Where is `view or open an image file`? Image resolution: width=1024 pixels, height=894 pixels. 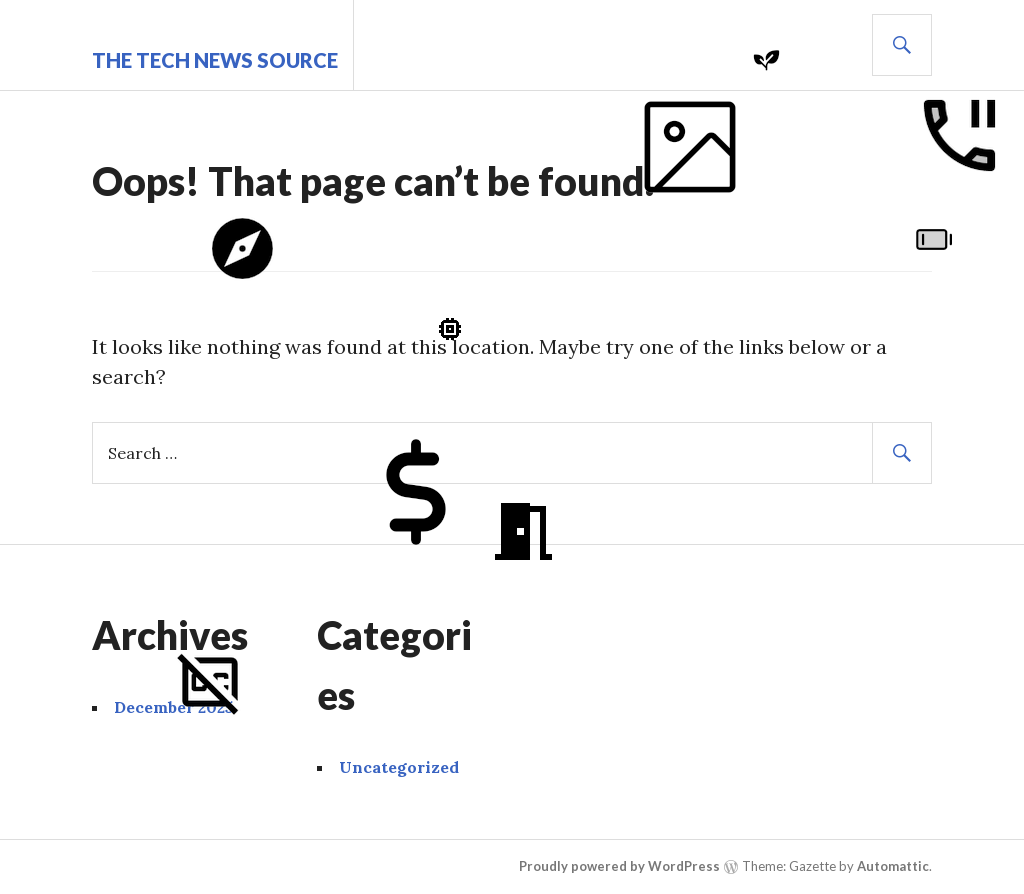
view or open an image file is located at coordinates (690, 147).